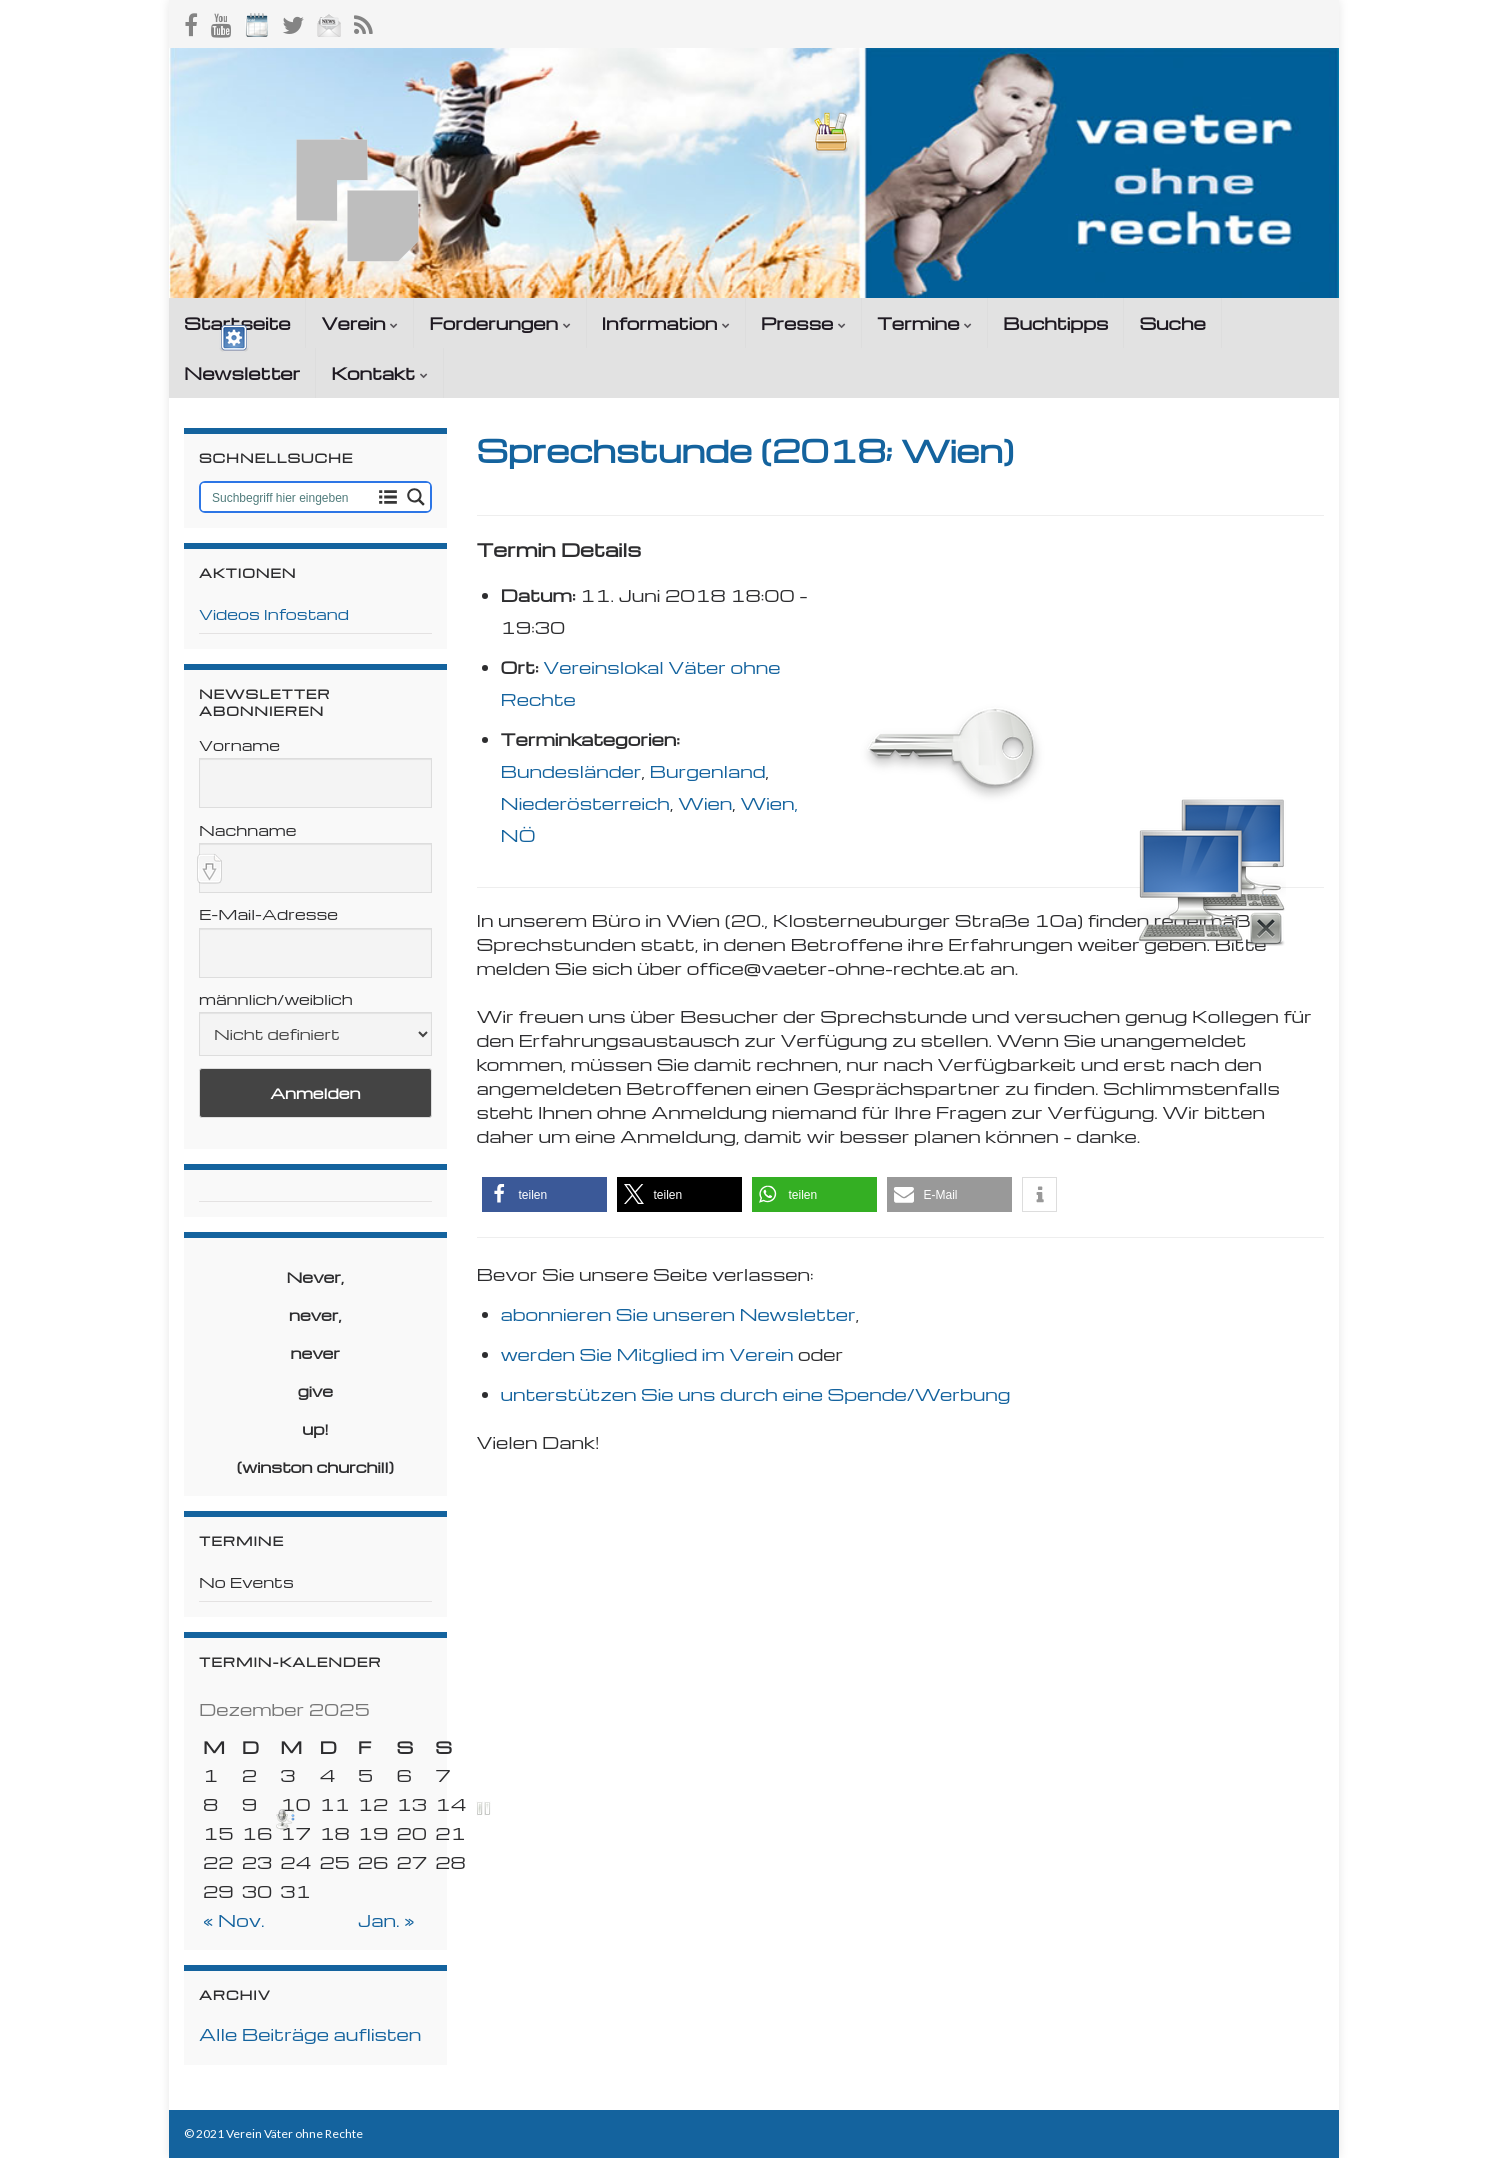  Describe the element at coordinates (1210, 870) in the screenshot. I see `indicates no network connection available` at that location.